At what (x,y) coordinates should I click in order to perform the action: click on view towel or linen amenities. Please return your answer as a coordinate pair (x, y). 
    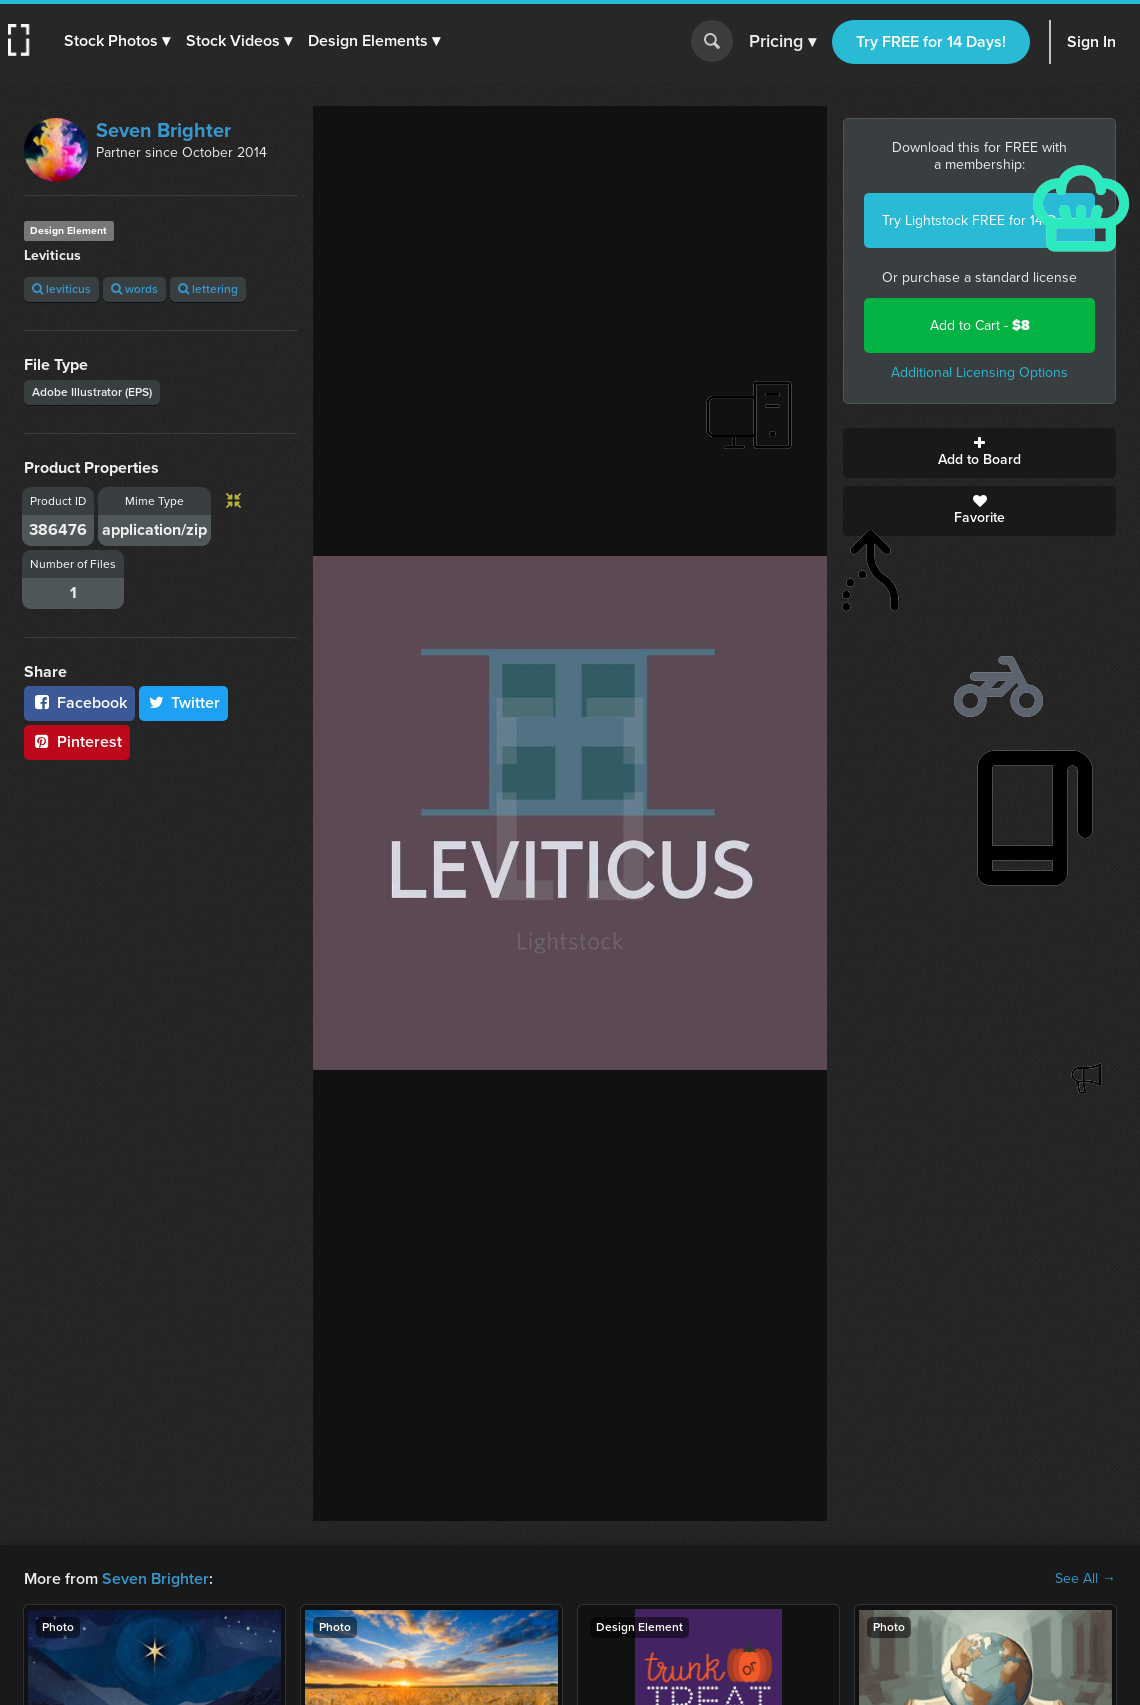
    Looking at the image, I should click on (1030, 818).